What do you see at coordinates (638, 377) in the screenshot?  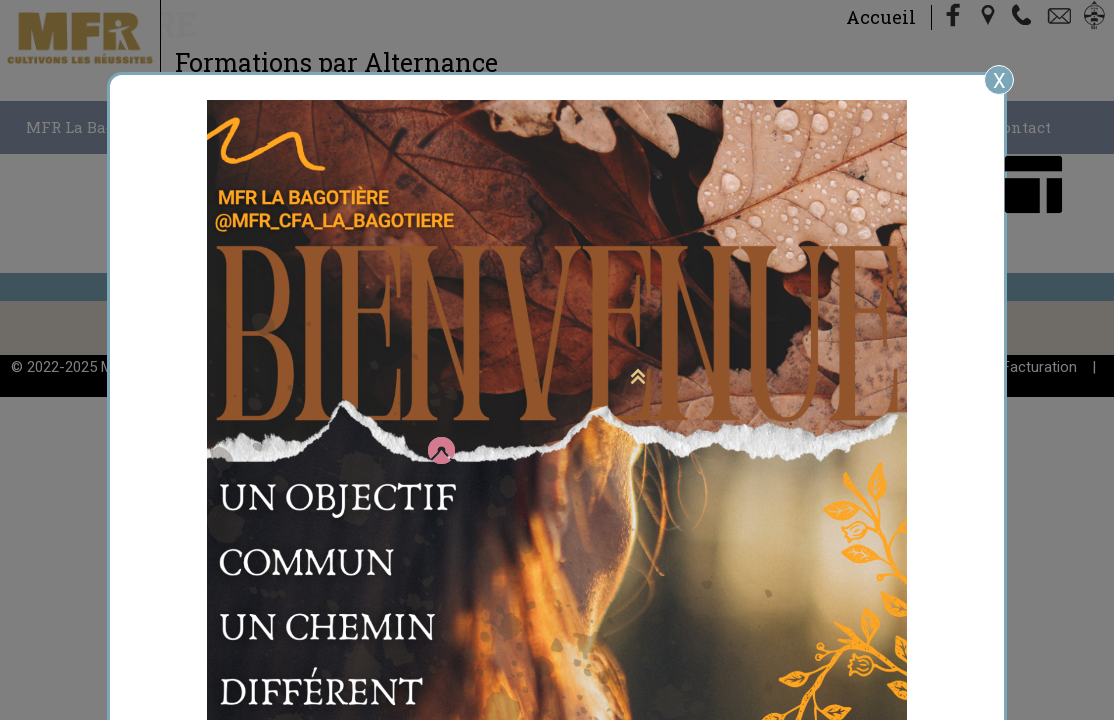 I see `scroll to top of page` at bounding box center [638, 377].